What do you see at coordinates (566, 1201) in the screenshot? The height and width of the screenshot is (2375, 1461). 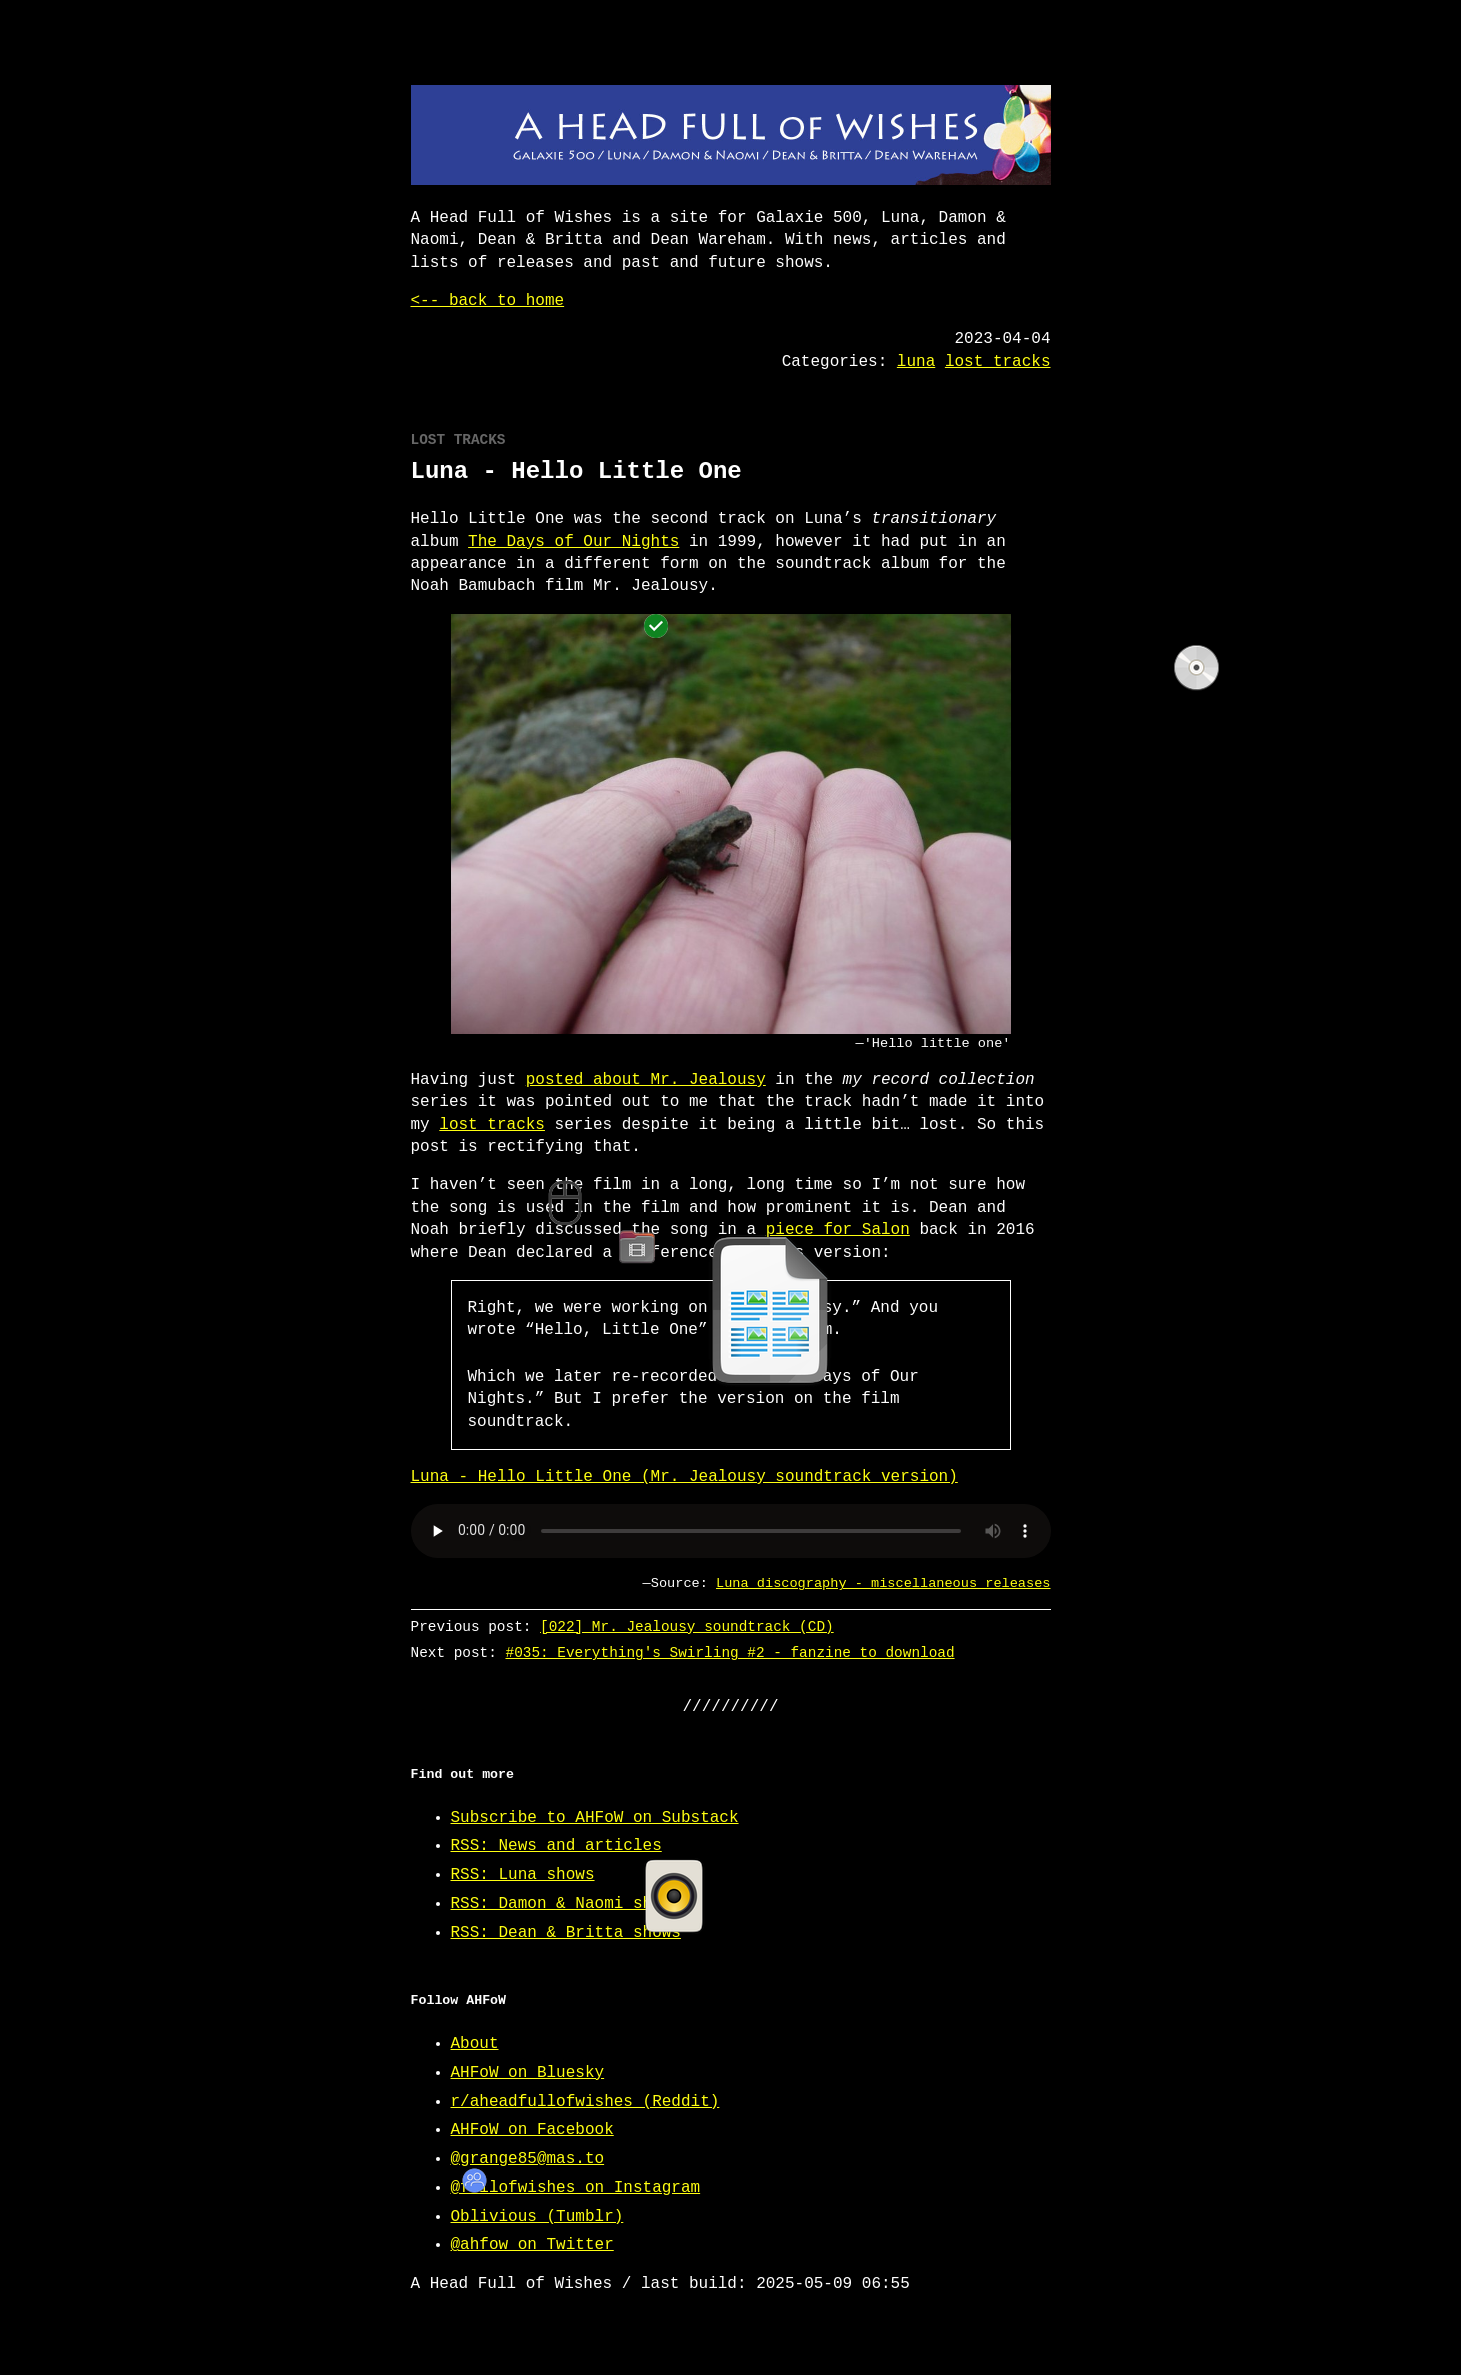 I see `mouse input device settings` at bounding box center [566, 1201].